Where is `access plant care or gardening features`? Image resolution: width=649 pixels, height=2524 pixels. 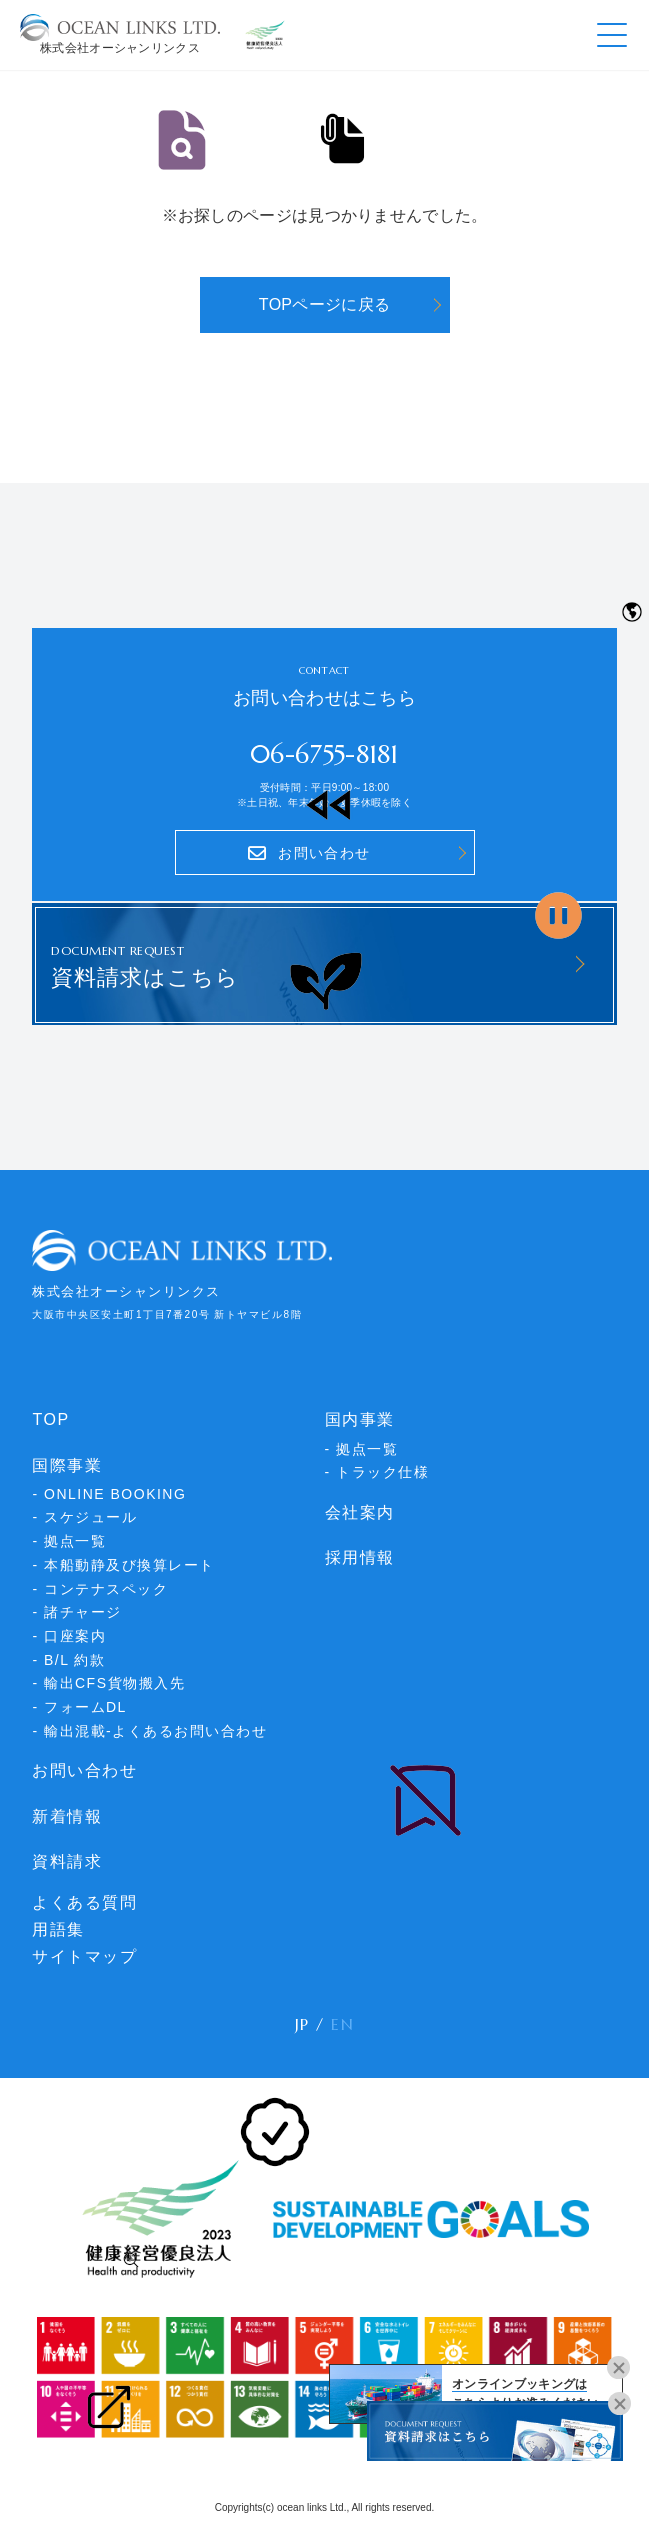 access plant care or gardening features is located at coordinates (326, 979).